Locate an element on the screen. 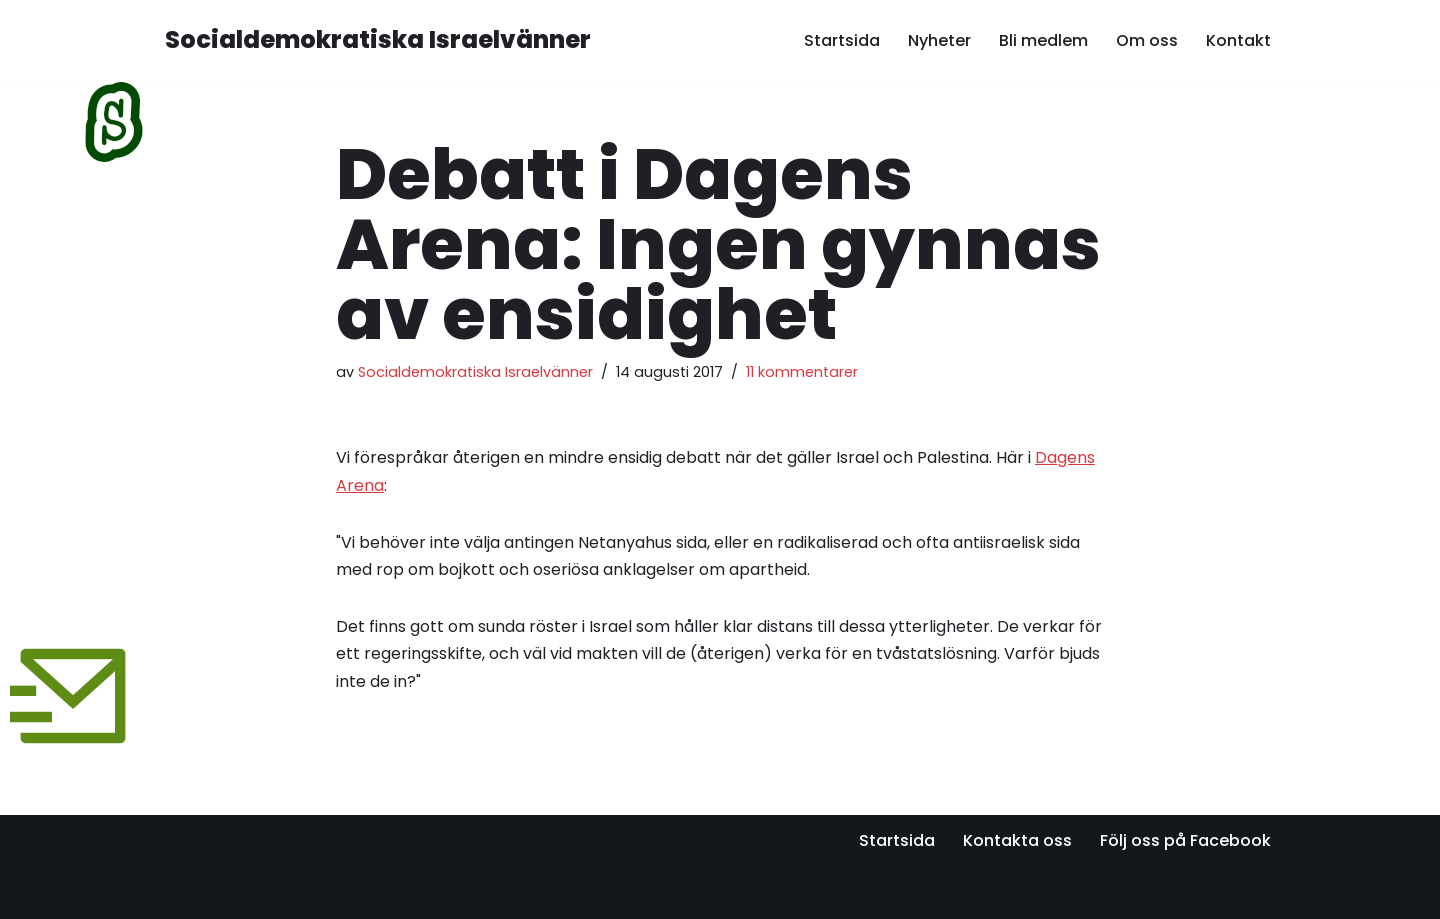 The height and width of the screenshot is (919, 1440). open scratch programming environment is located at coordinates (114, 122).